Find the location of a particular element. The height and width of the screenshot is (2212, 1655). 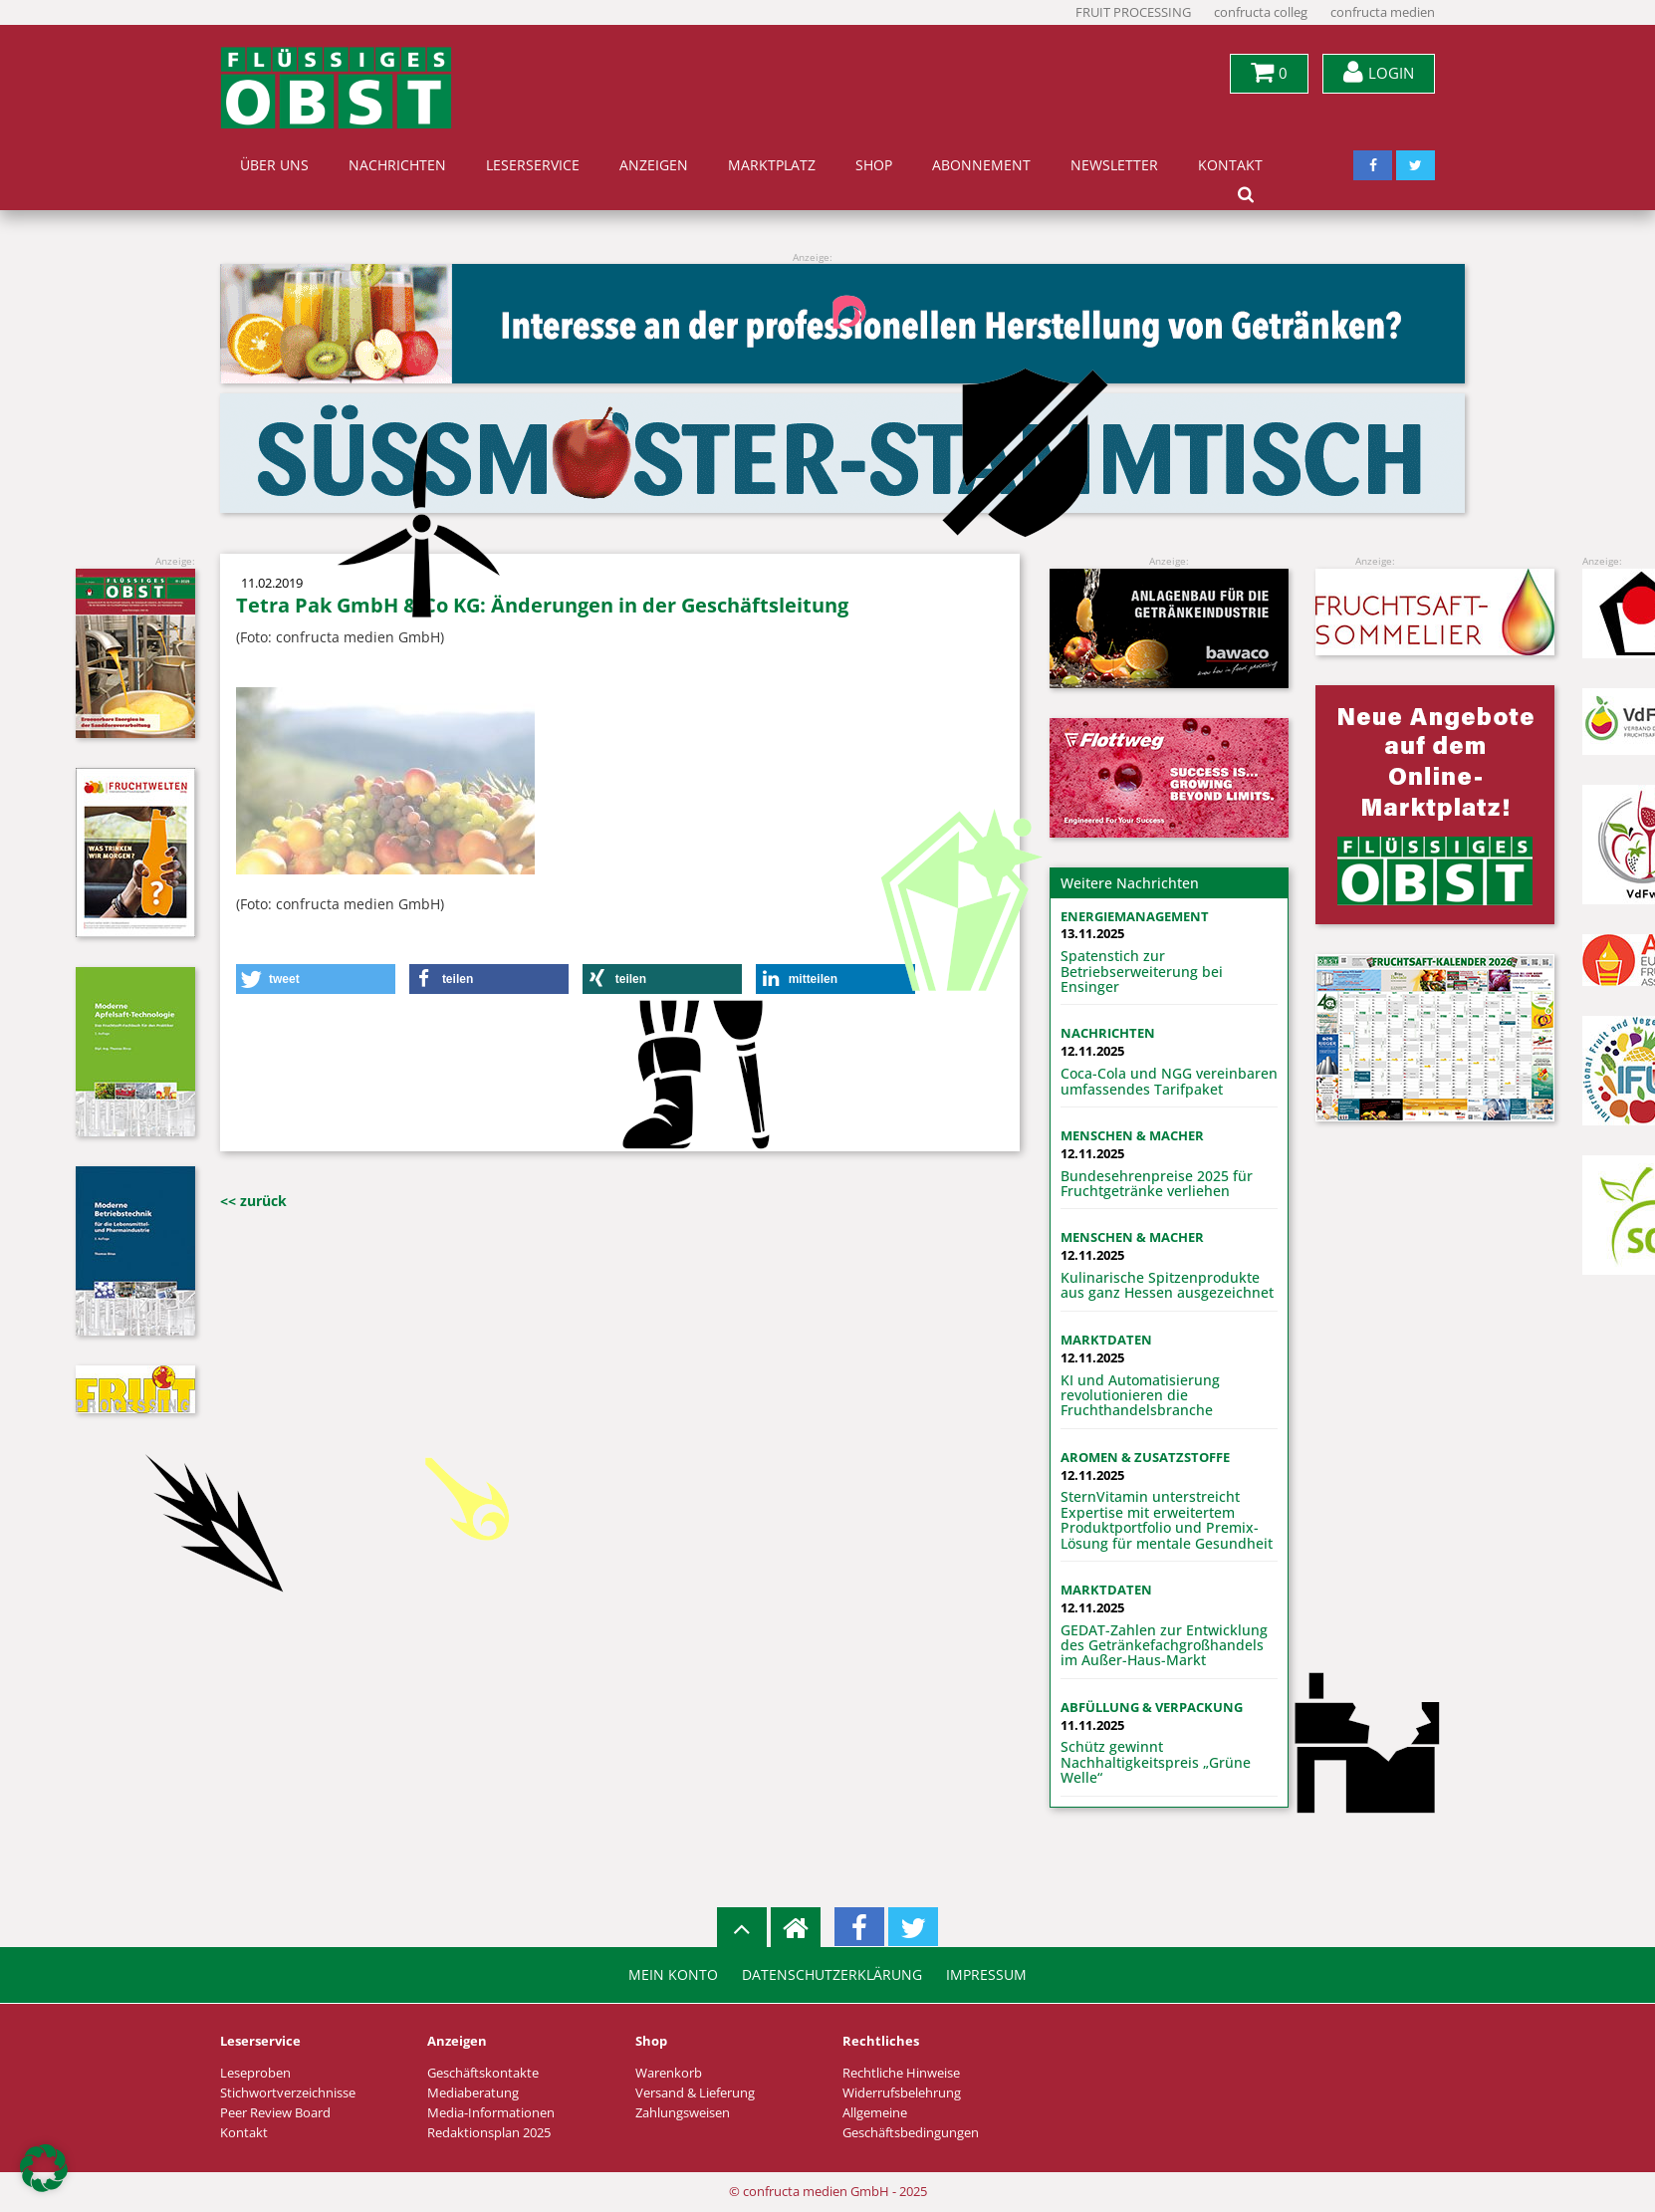

cast a fire spell or ability is located at coordinates (468, 1499).